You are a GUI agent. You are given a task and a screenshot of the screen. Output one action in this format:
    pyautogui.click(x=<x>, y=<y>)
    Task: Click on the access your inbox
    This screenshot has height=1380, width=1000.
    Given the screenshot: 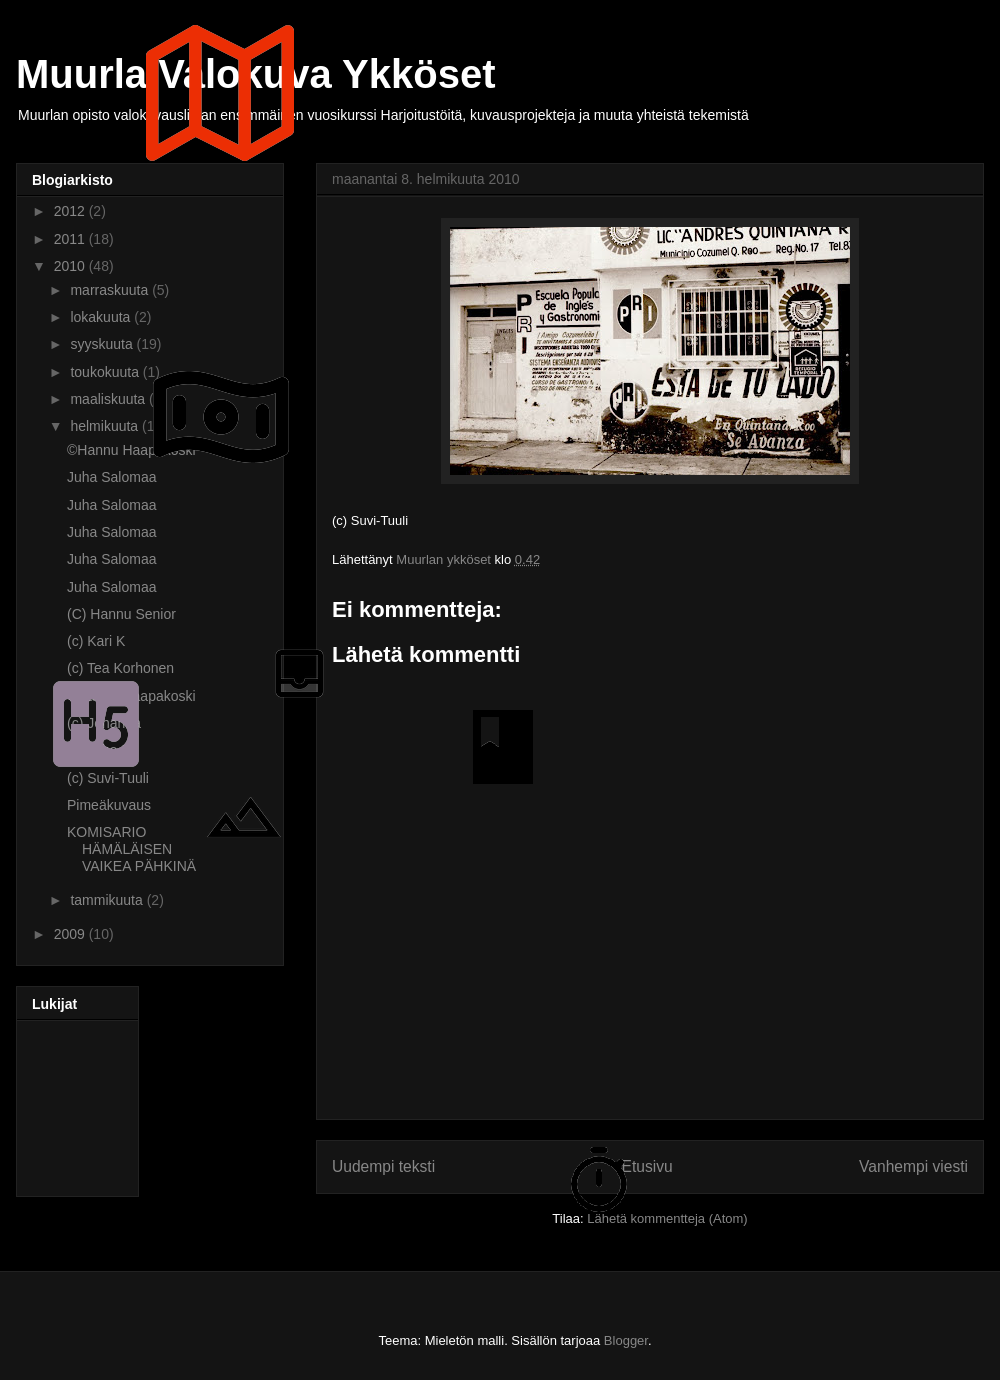 What is the action you would take?
    pyautogui.click(x=299, y=673)
    